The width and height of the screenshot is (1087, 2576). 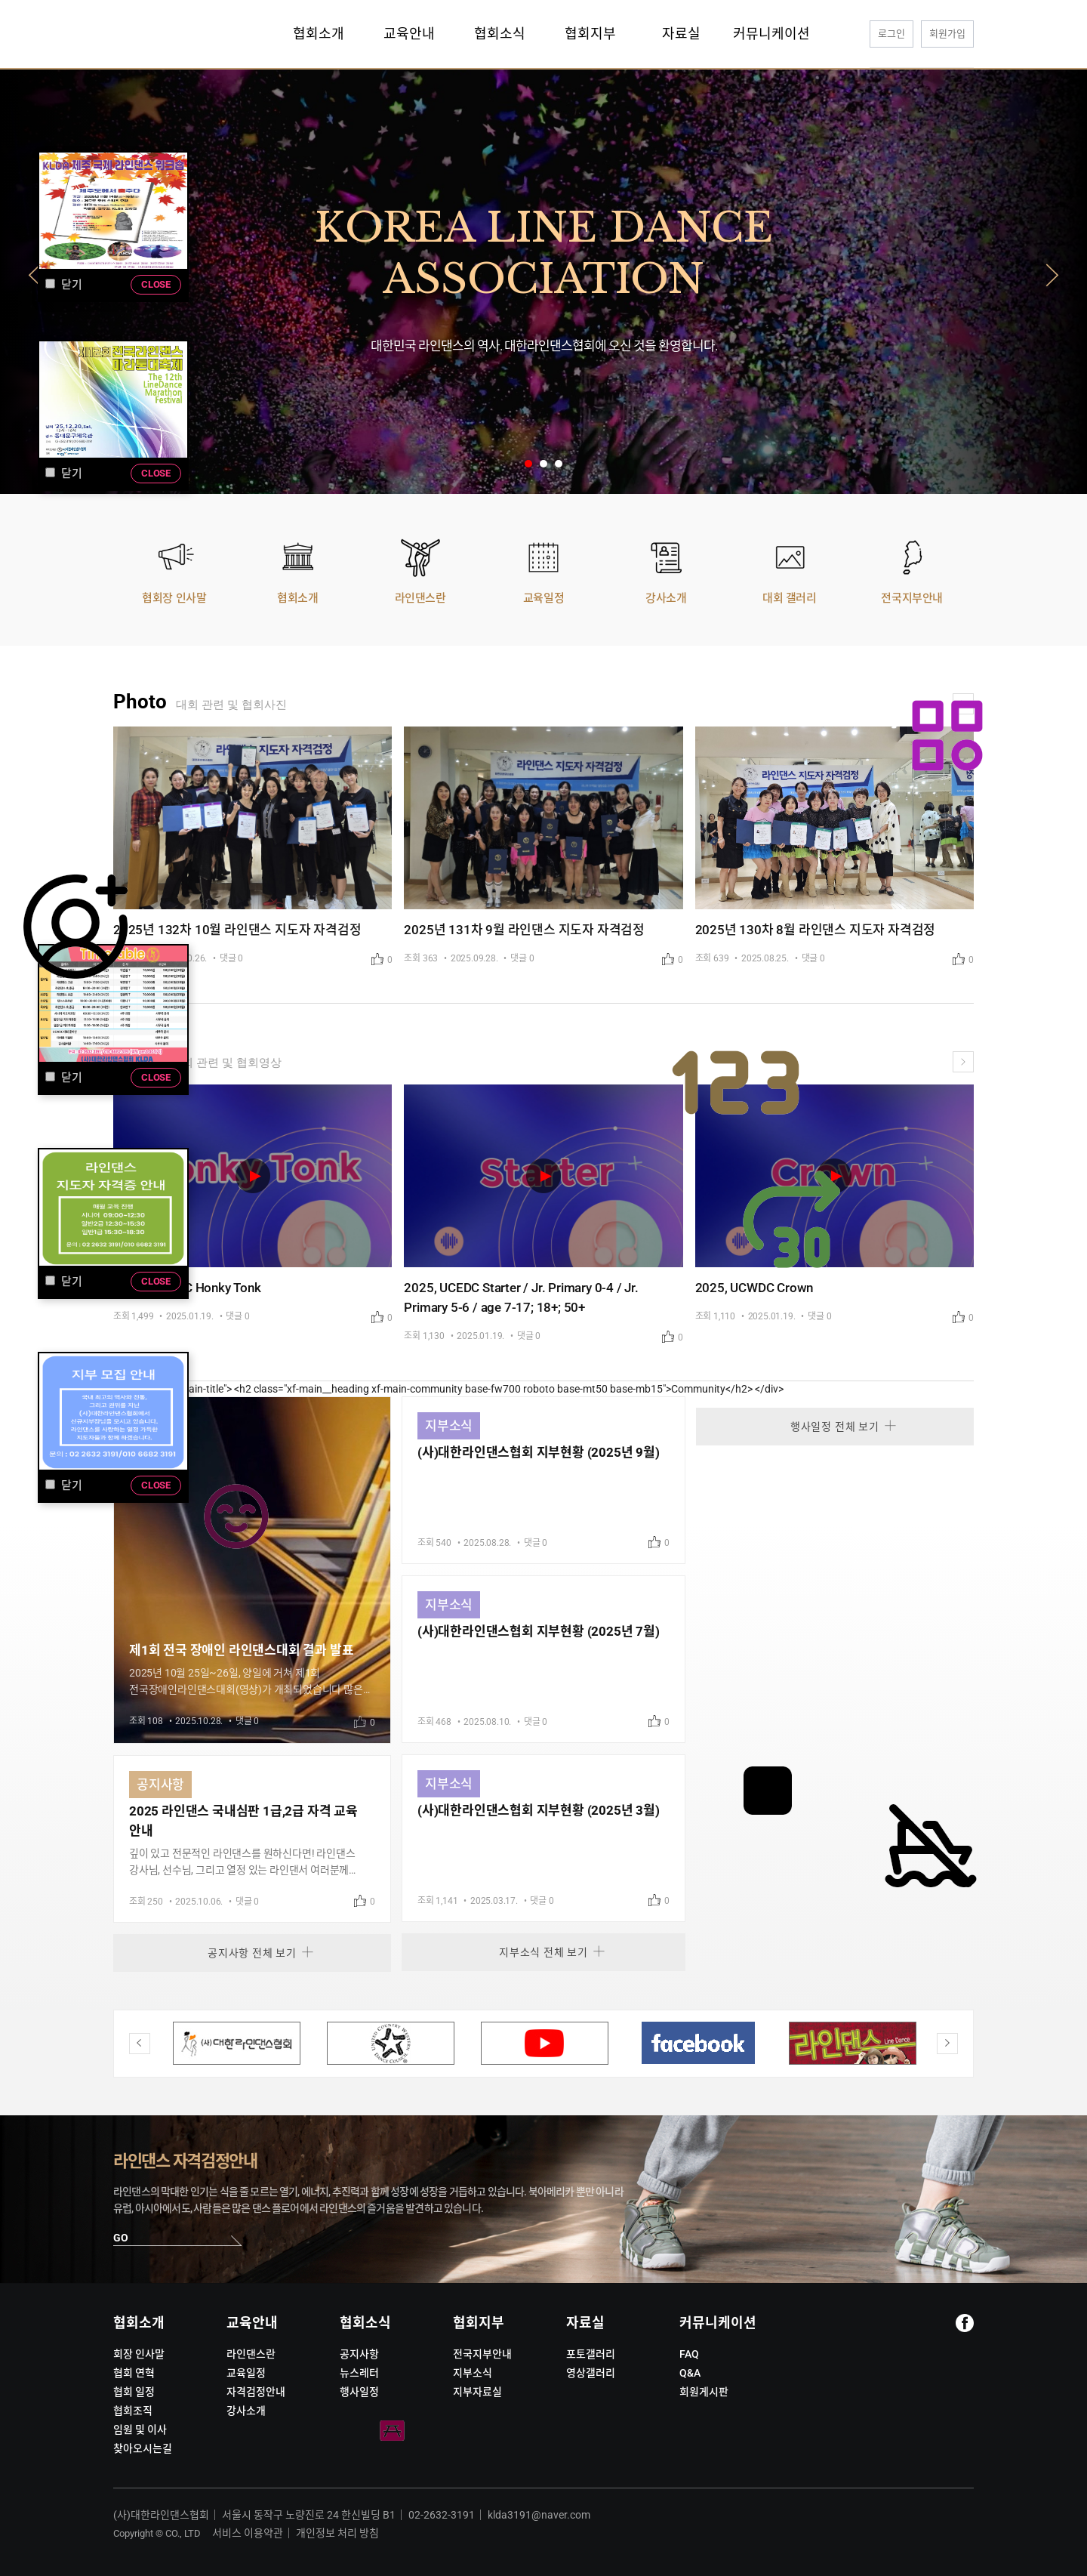 What do you see at coordinates (947, 736) in the screenshot?
I see `browse categories or sections` at bounding box center [947, 736].